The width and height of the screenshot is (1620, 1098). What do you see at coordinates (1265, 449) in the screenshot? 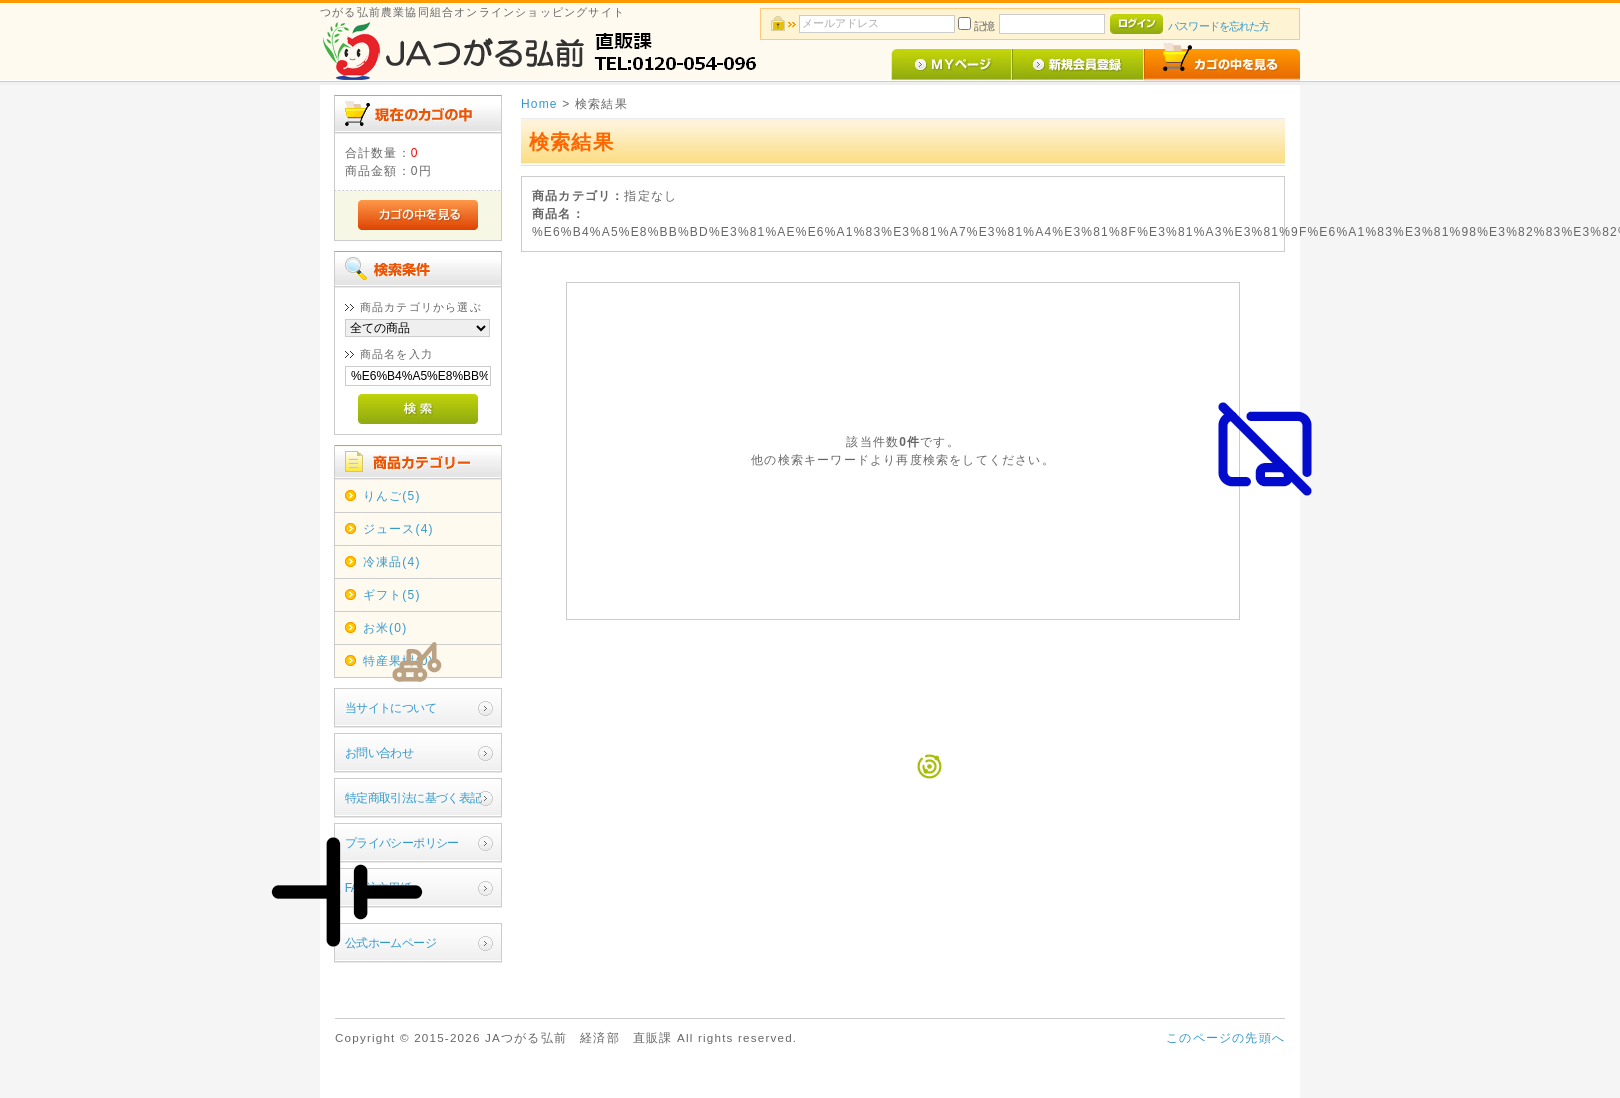
I see `presentation mode disabled` at bounding box center [1265, 449].